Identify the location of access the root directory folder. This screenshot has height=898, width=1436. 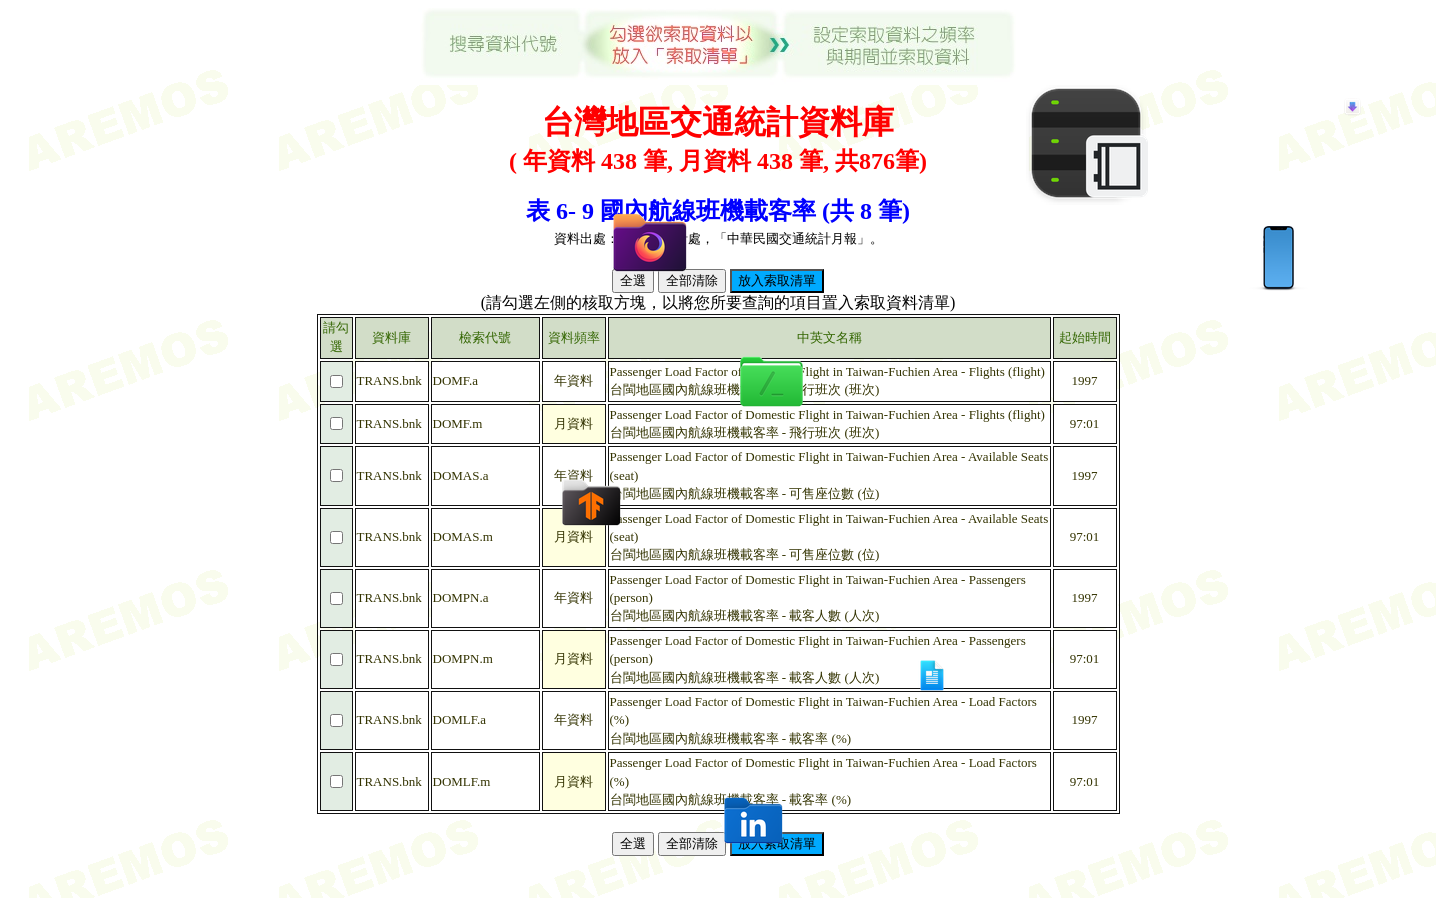
(771, 381).